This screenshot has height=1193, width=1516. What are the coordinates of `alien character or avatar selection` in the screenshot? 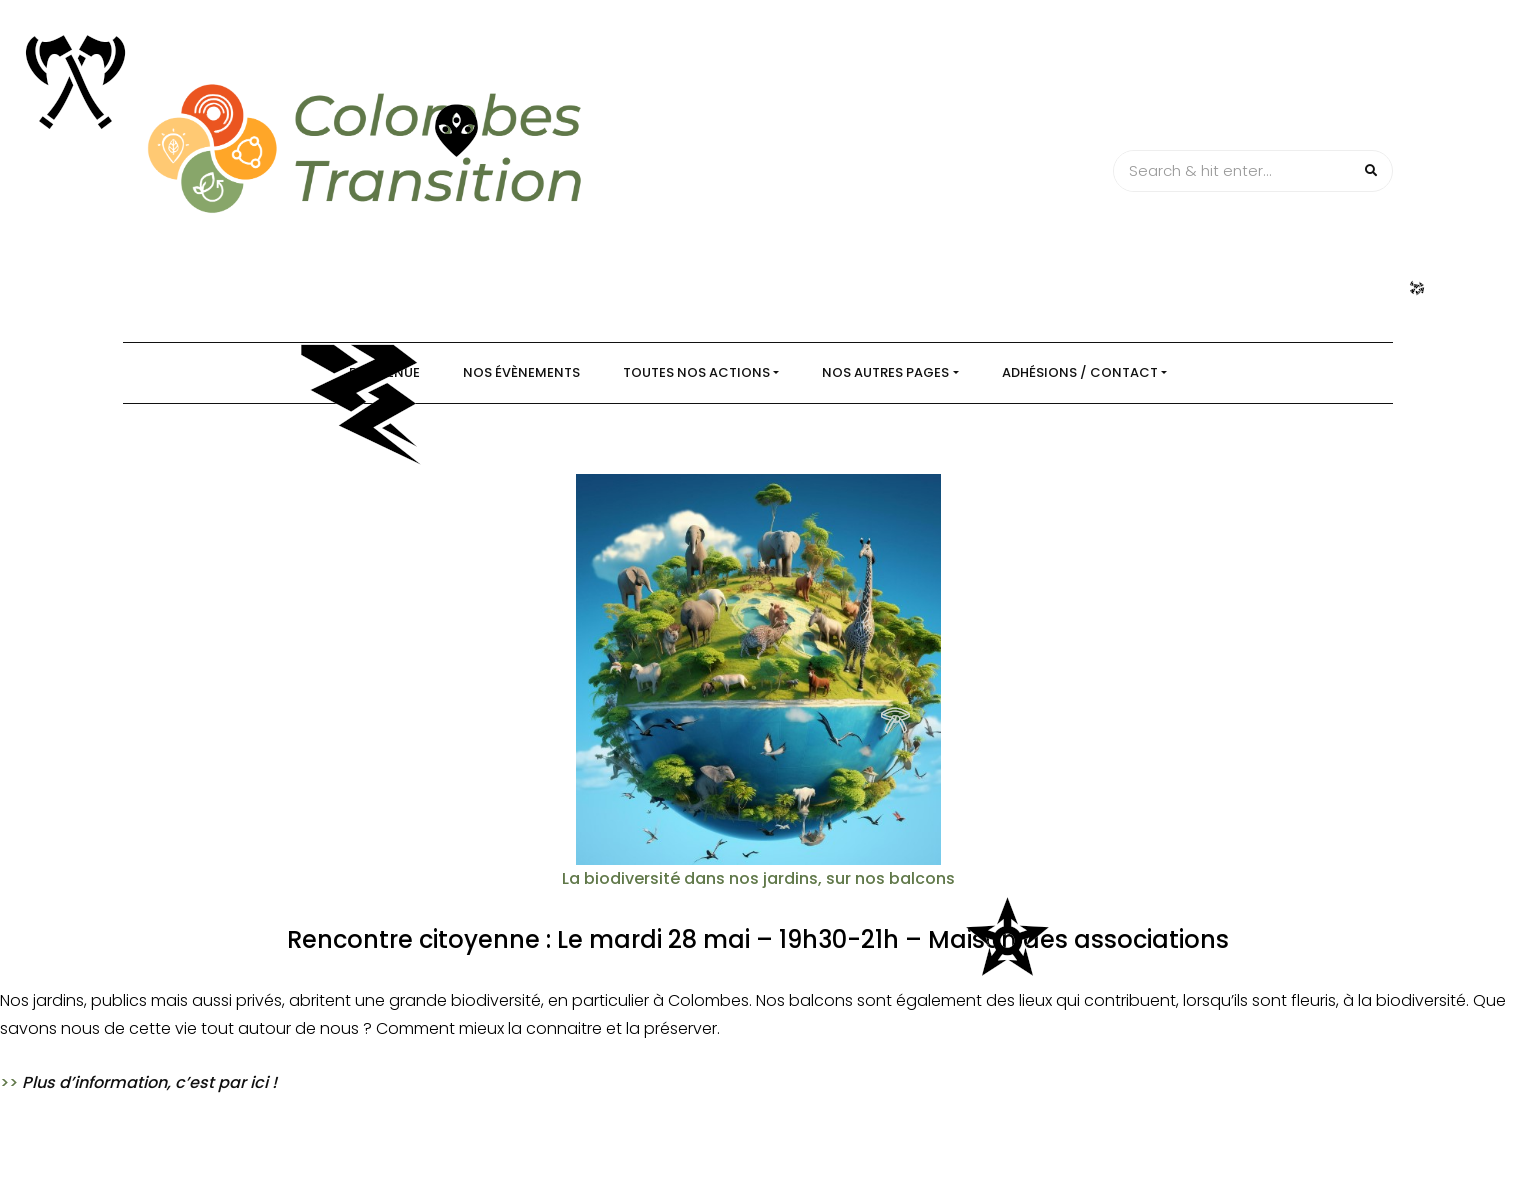 It's located at (456, 130).